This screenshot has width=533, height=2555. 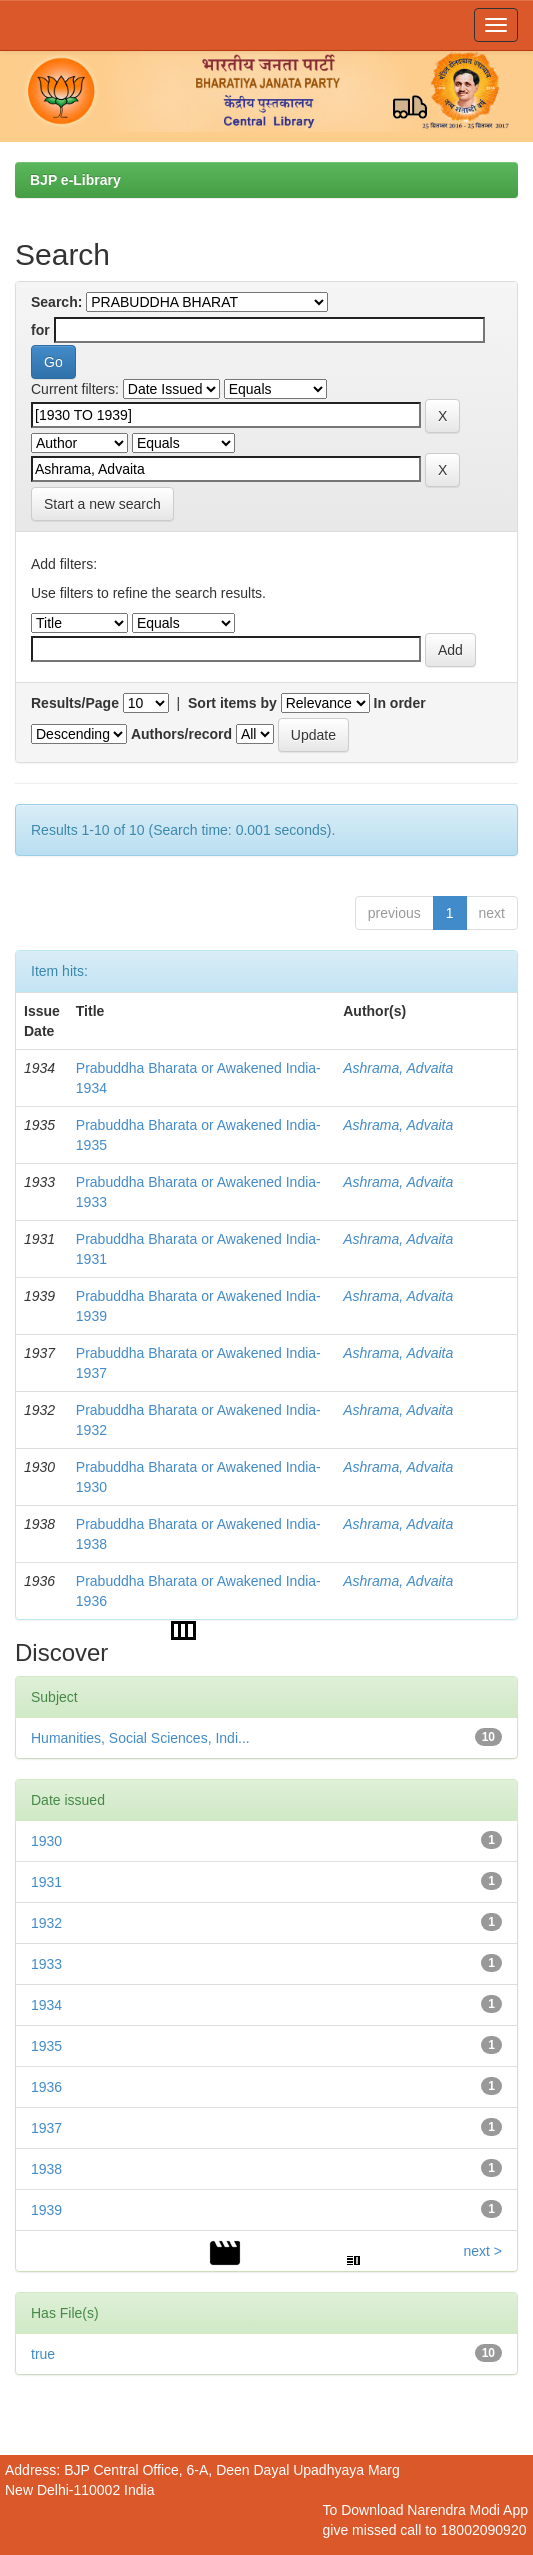 What do you see at coordinates (225, 2253) in the screenshot?
I see `access video or movie content` at bounding box center [225, 2253].